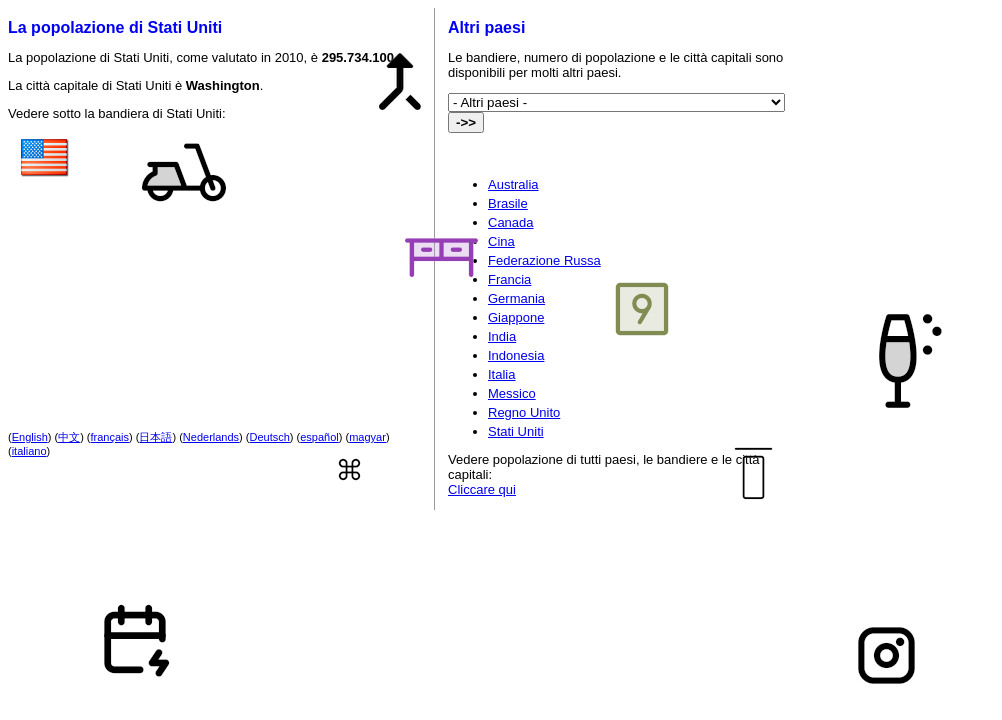  I want to click on access workspace or office settings, so click(441, 256).